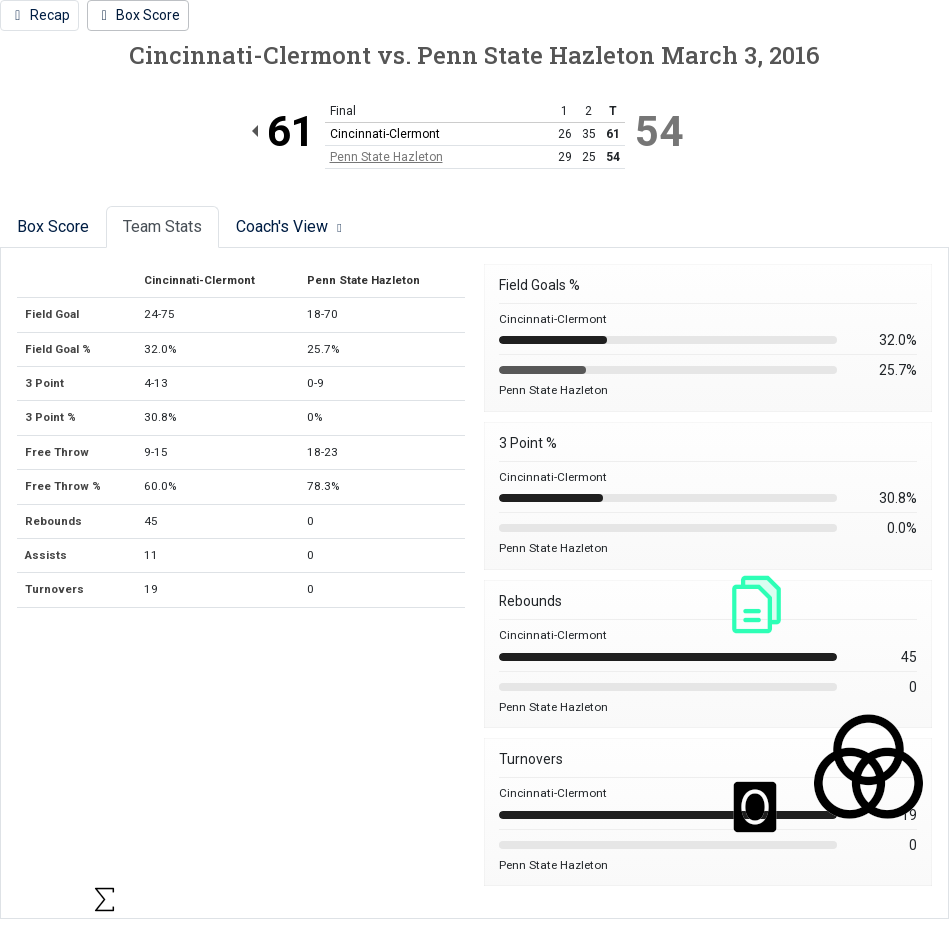  I want to click on indicates zero or no items, so click(755, 807).